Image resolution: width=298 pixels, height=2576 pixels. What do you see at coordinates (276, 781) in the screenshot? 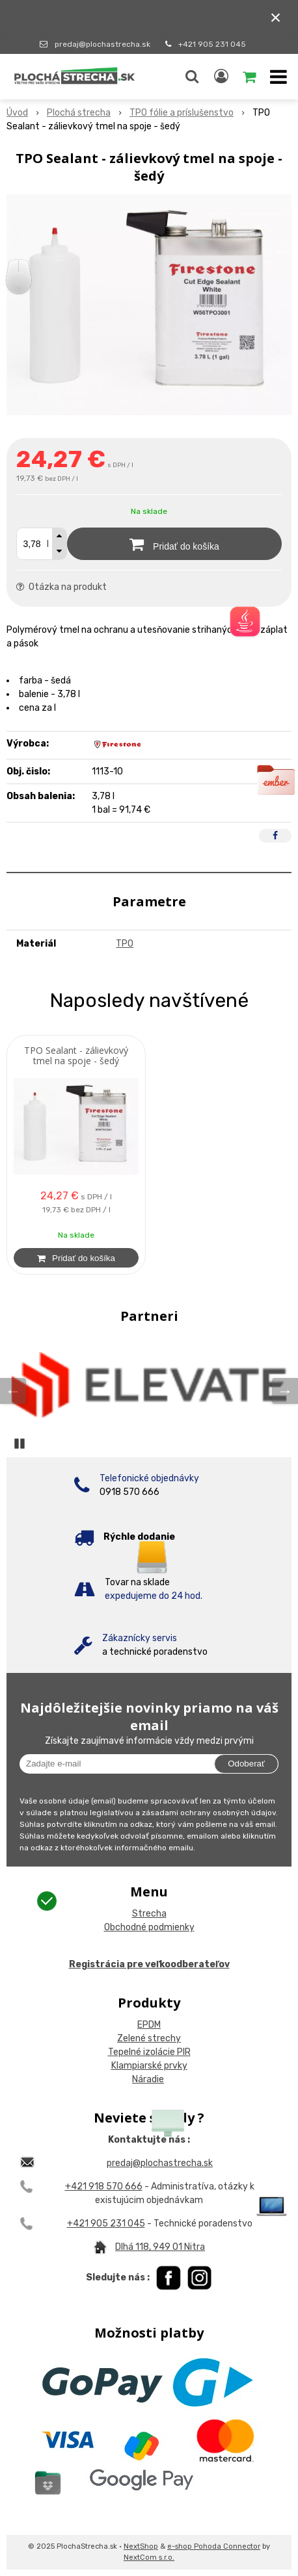
I see `open ember.js project folder` at bounding box center [276, 781].